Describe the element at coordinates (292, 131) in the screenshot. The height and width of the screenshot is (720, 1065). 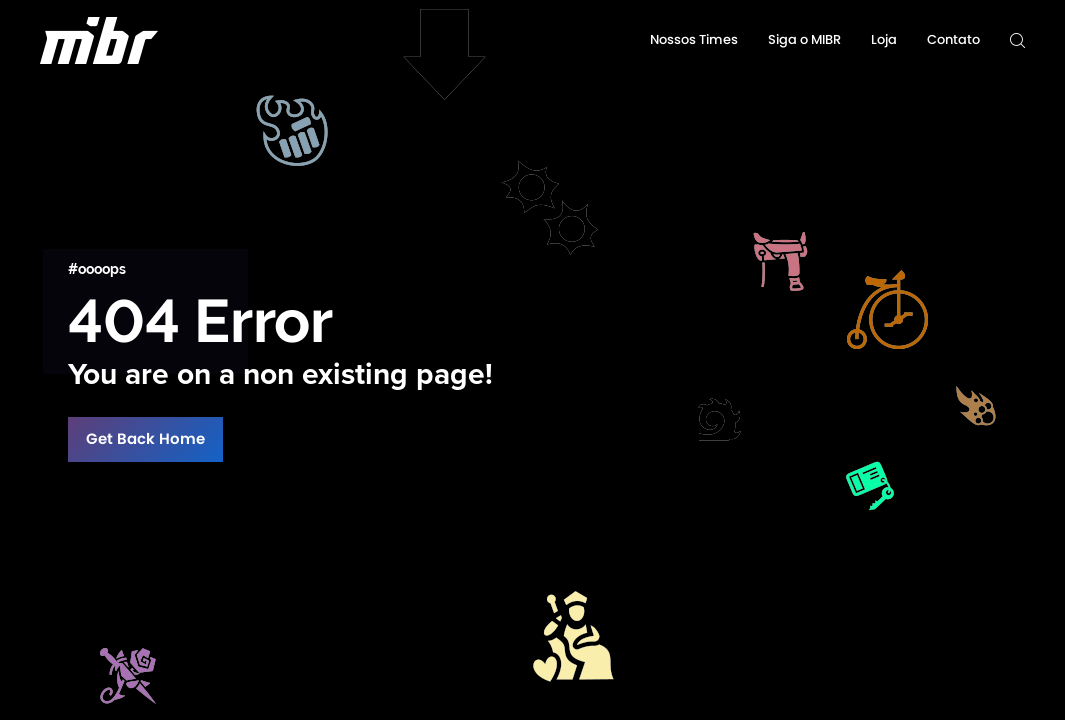
I see `activate fire punch ability or attack` at that location.